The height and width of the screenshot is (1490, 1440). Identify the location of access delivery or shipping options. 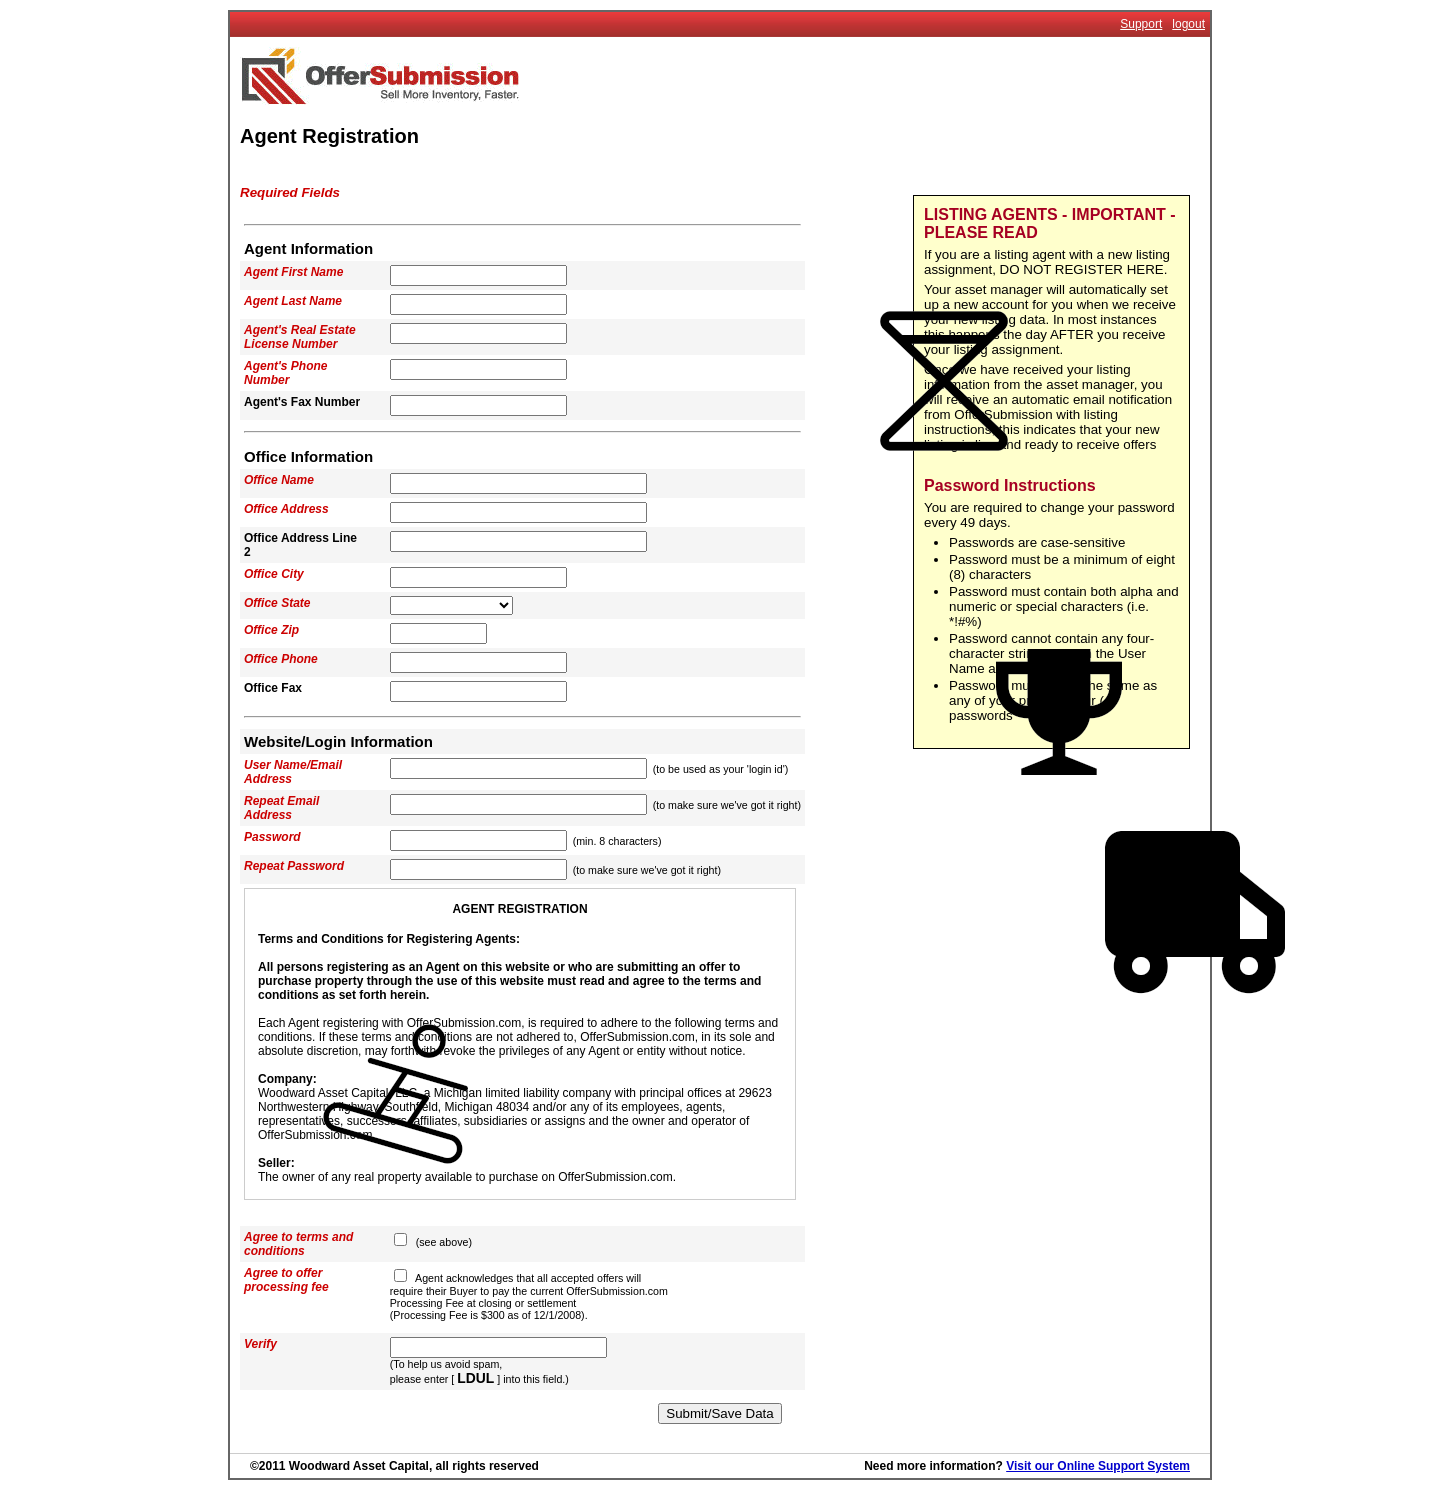
(1195, 912).